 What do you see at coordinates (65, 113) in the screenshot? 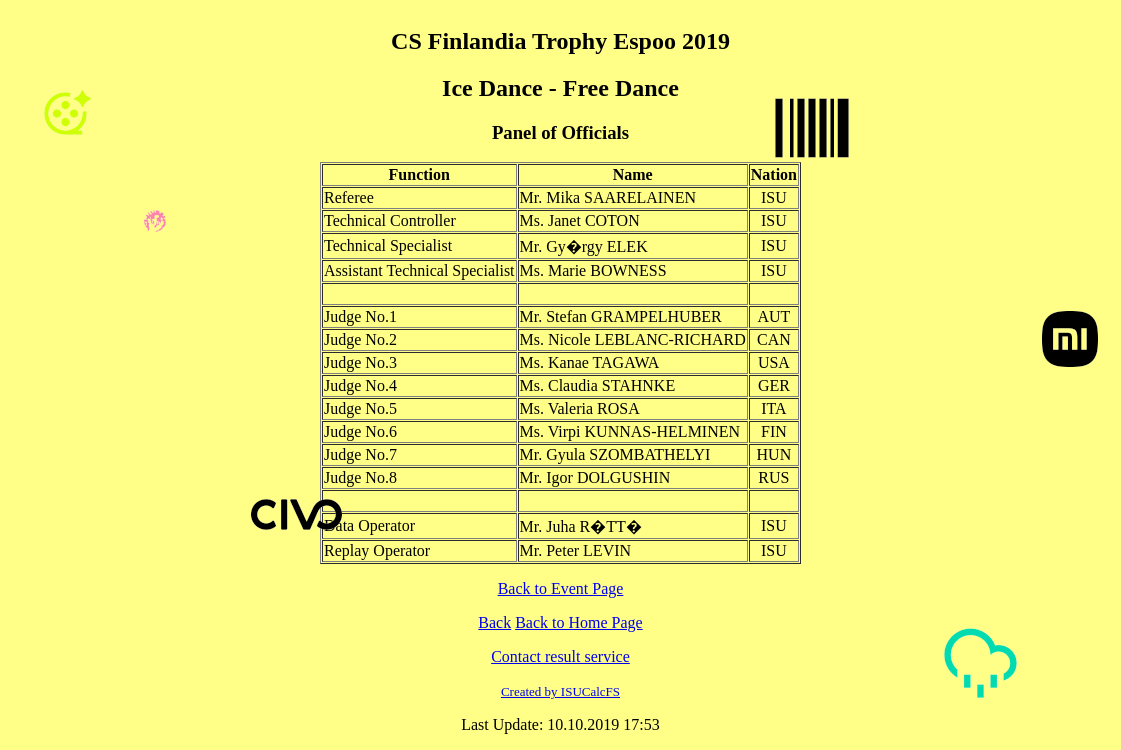
I see `access AI-powered video editing tools` at bounding box center [65, 113].